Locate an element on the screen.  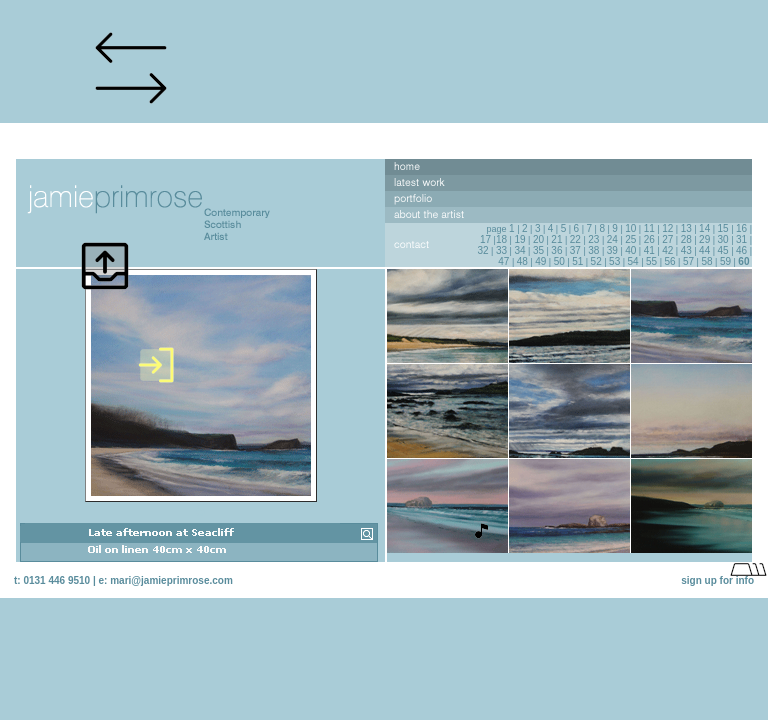
sign in to your account is located at coordinates (159, 365).